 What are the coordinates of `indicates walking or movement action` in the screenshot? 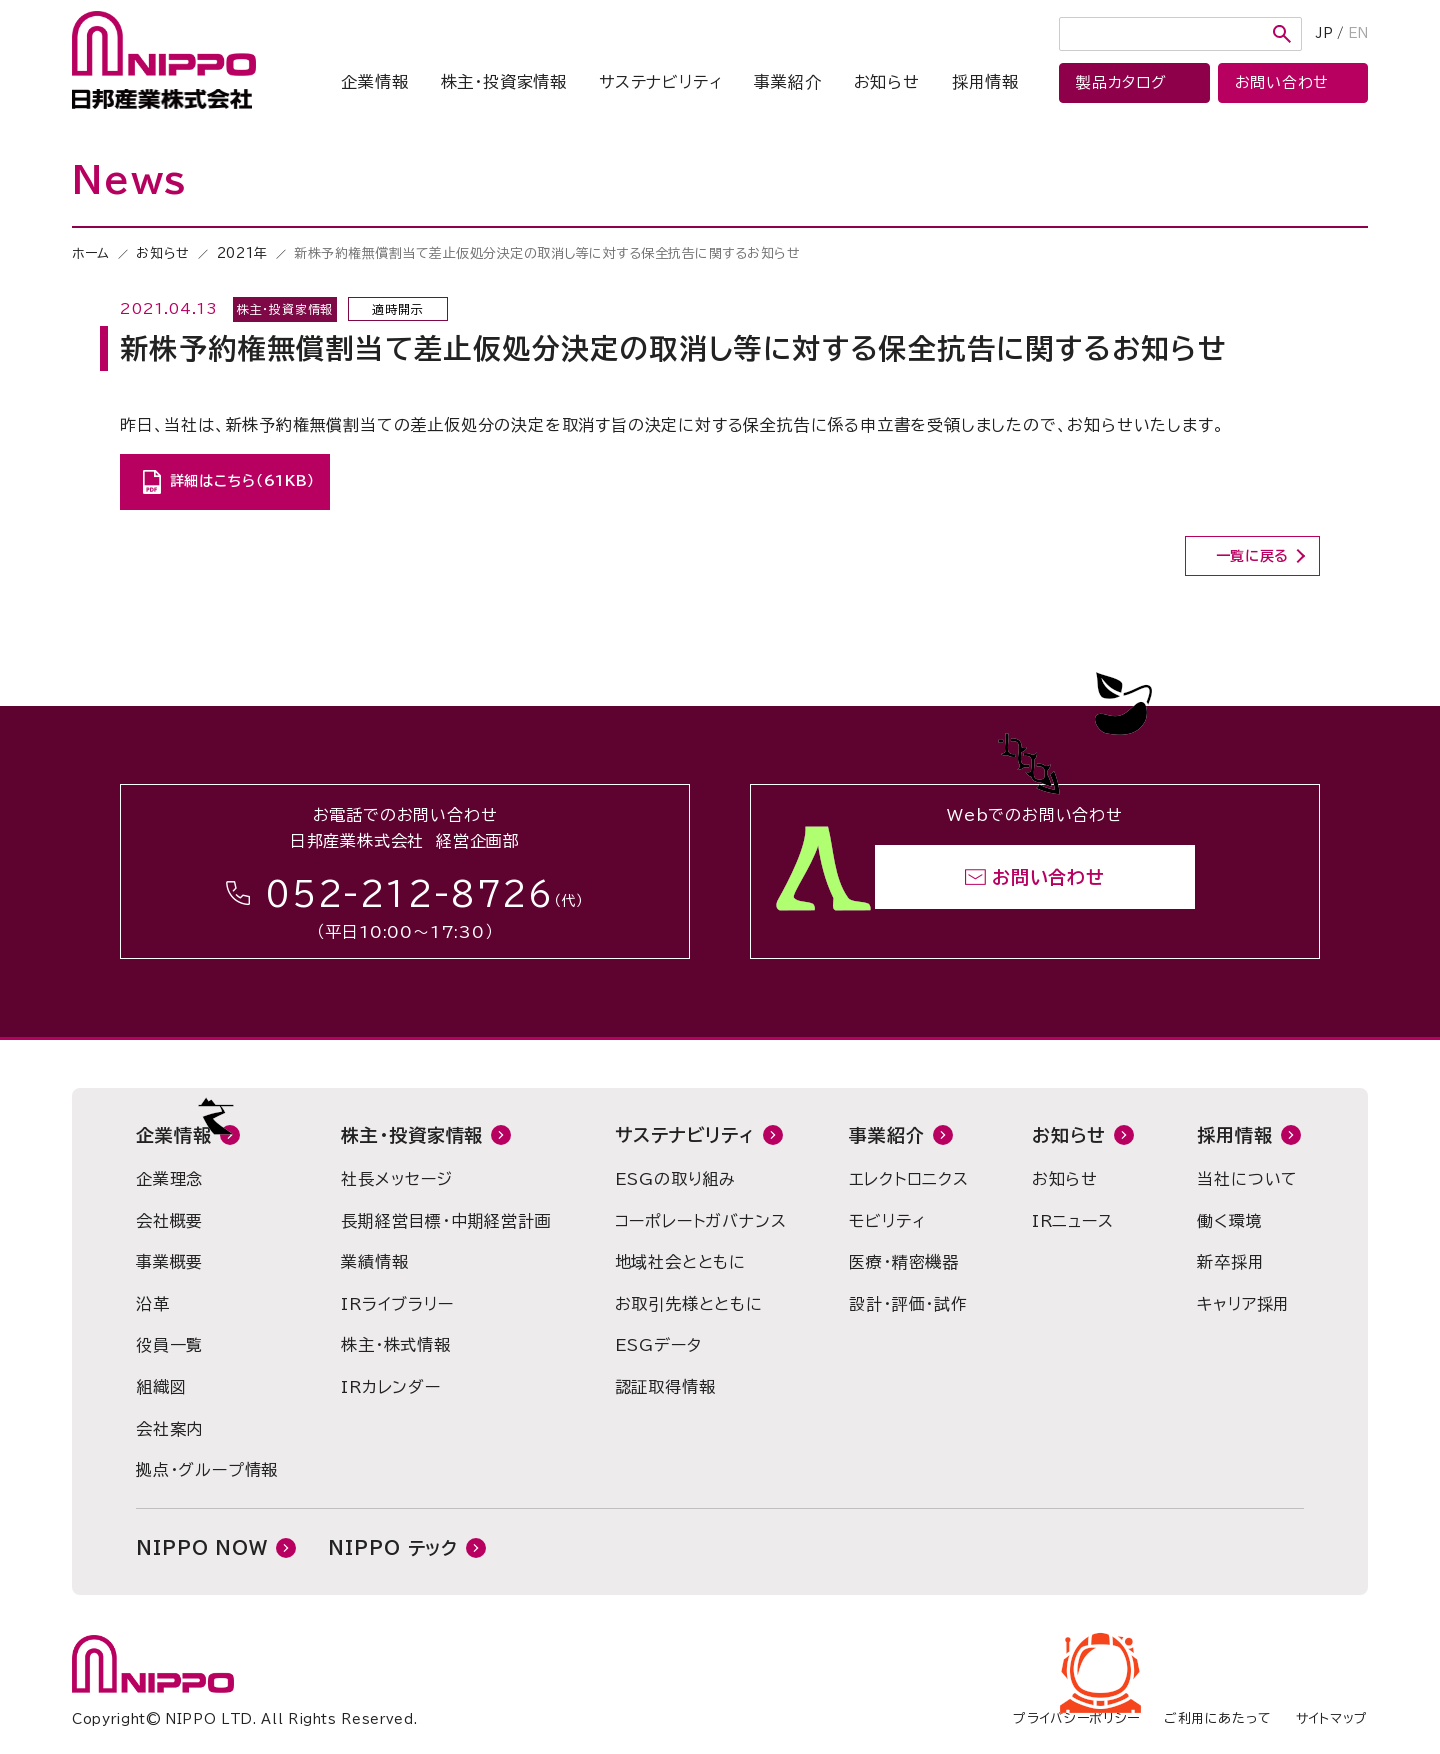 It's located at (823, 868).